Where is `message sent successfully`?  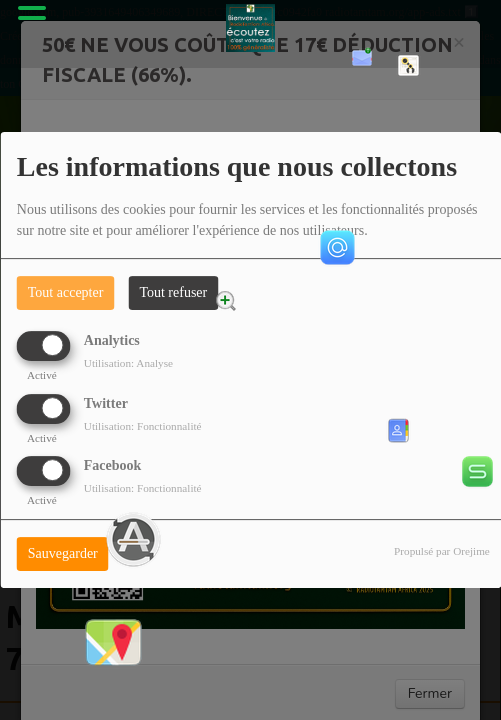
message sent successfully is located at coordinates (362, 58).